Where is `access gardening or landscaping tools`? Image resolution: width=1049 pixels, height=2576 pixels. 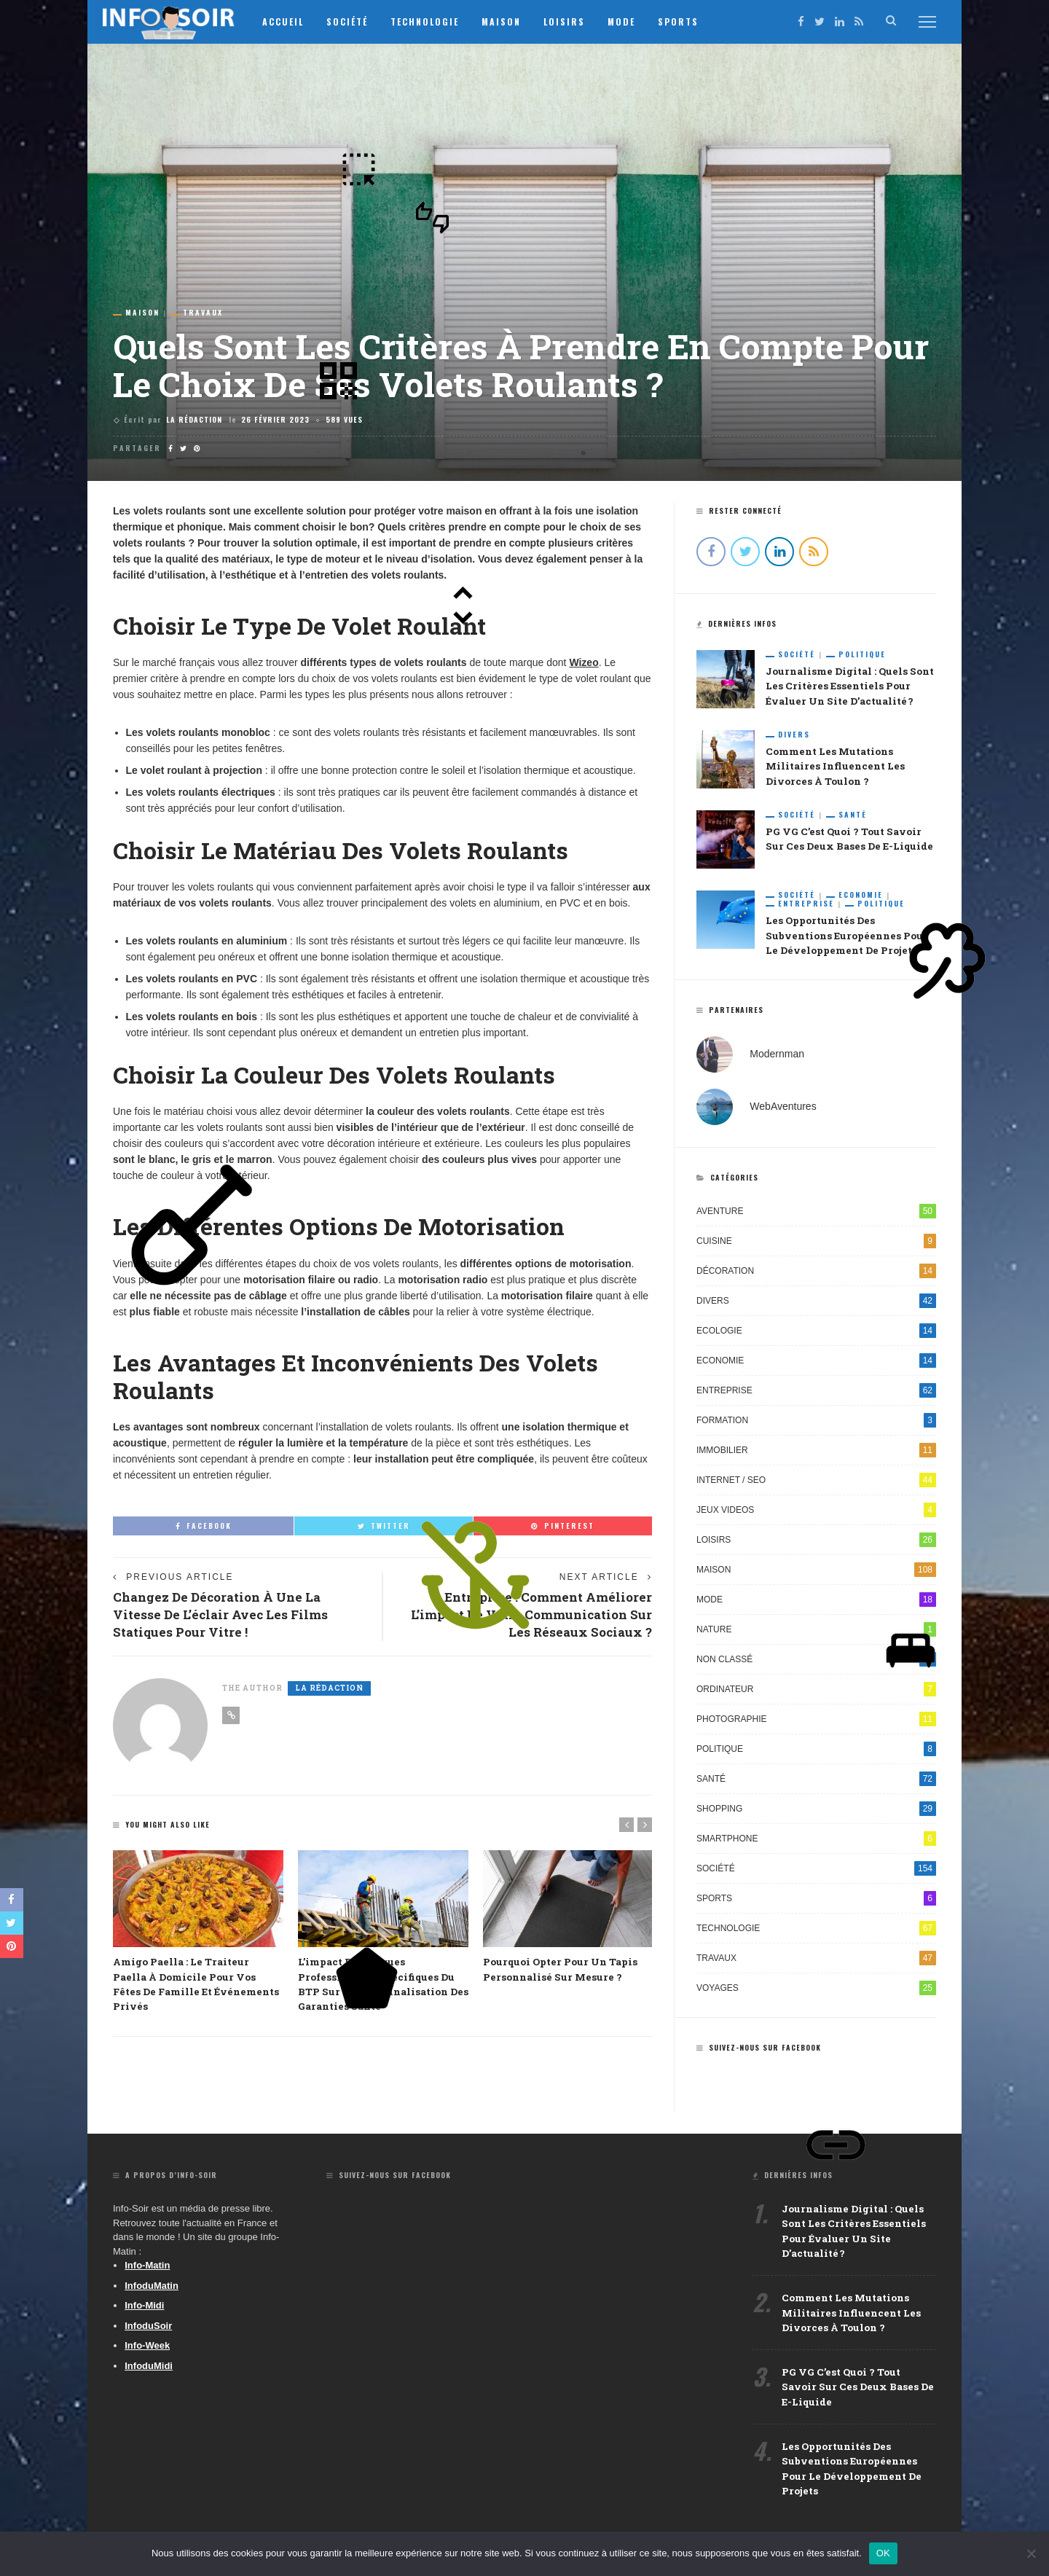 access gardening or landscaping tools is located at coordinates (195, 1221).